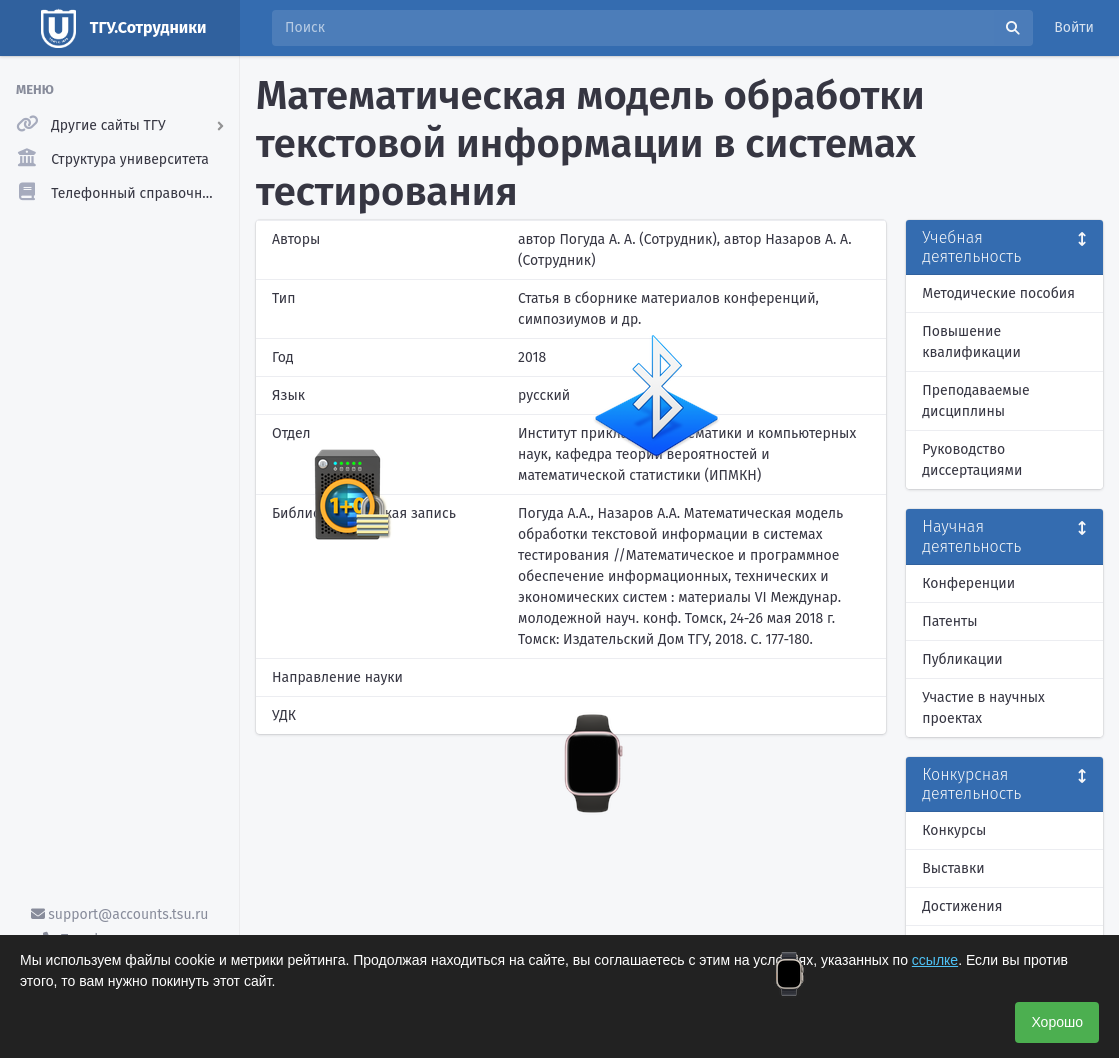 Image resolution: width=1119 pixels, height=1058 pixels. I want to click on locked RAID 10 storage volume, so click(347, 494).